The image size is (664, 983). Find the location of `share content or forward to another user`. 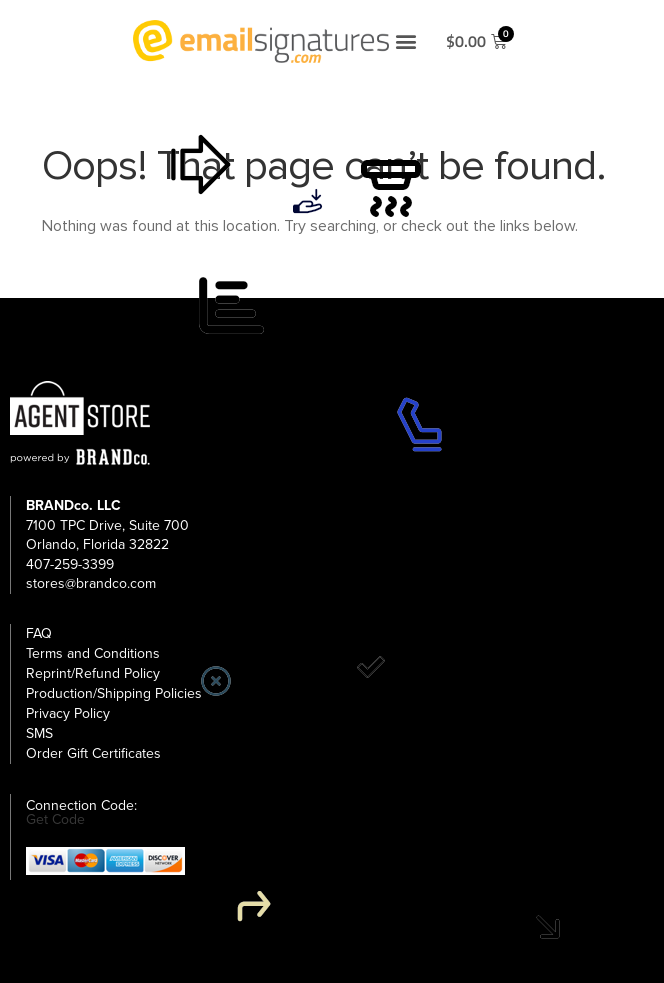

share content or forward to another user is located at coordinates (253, 906).